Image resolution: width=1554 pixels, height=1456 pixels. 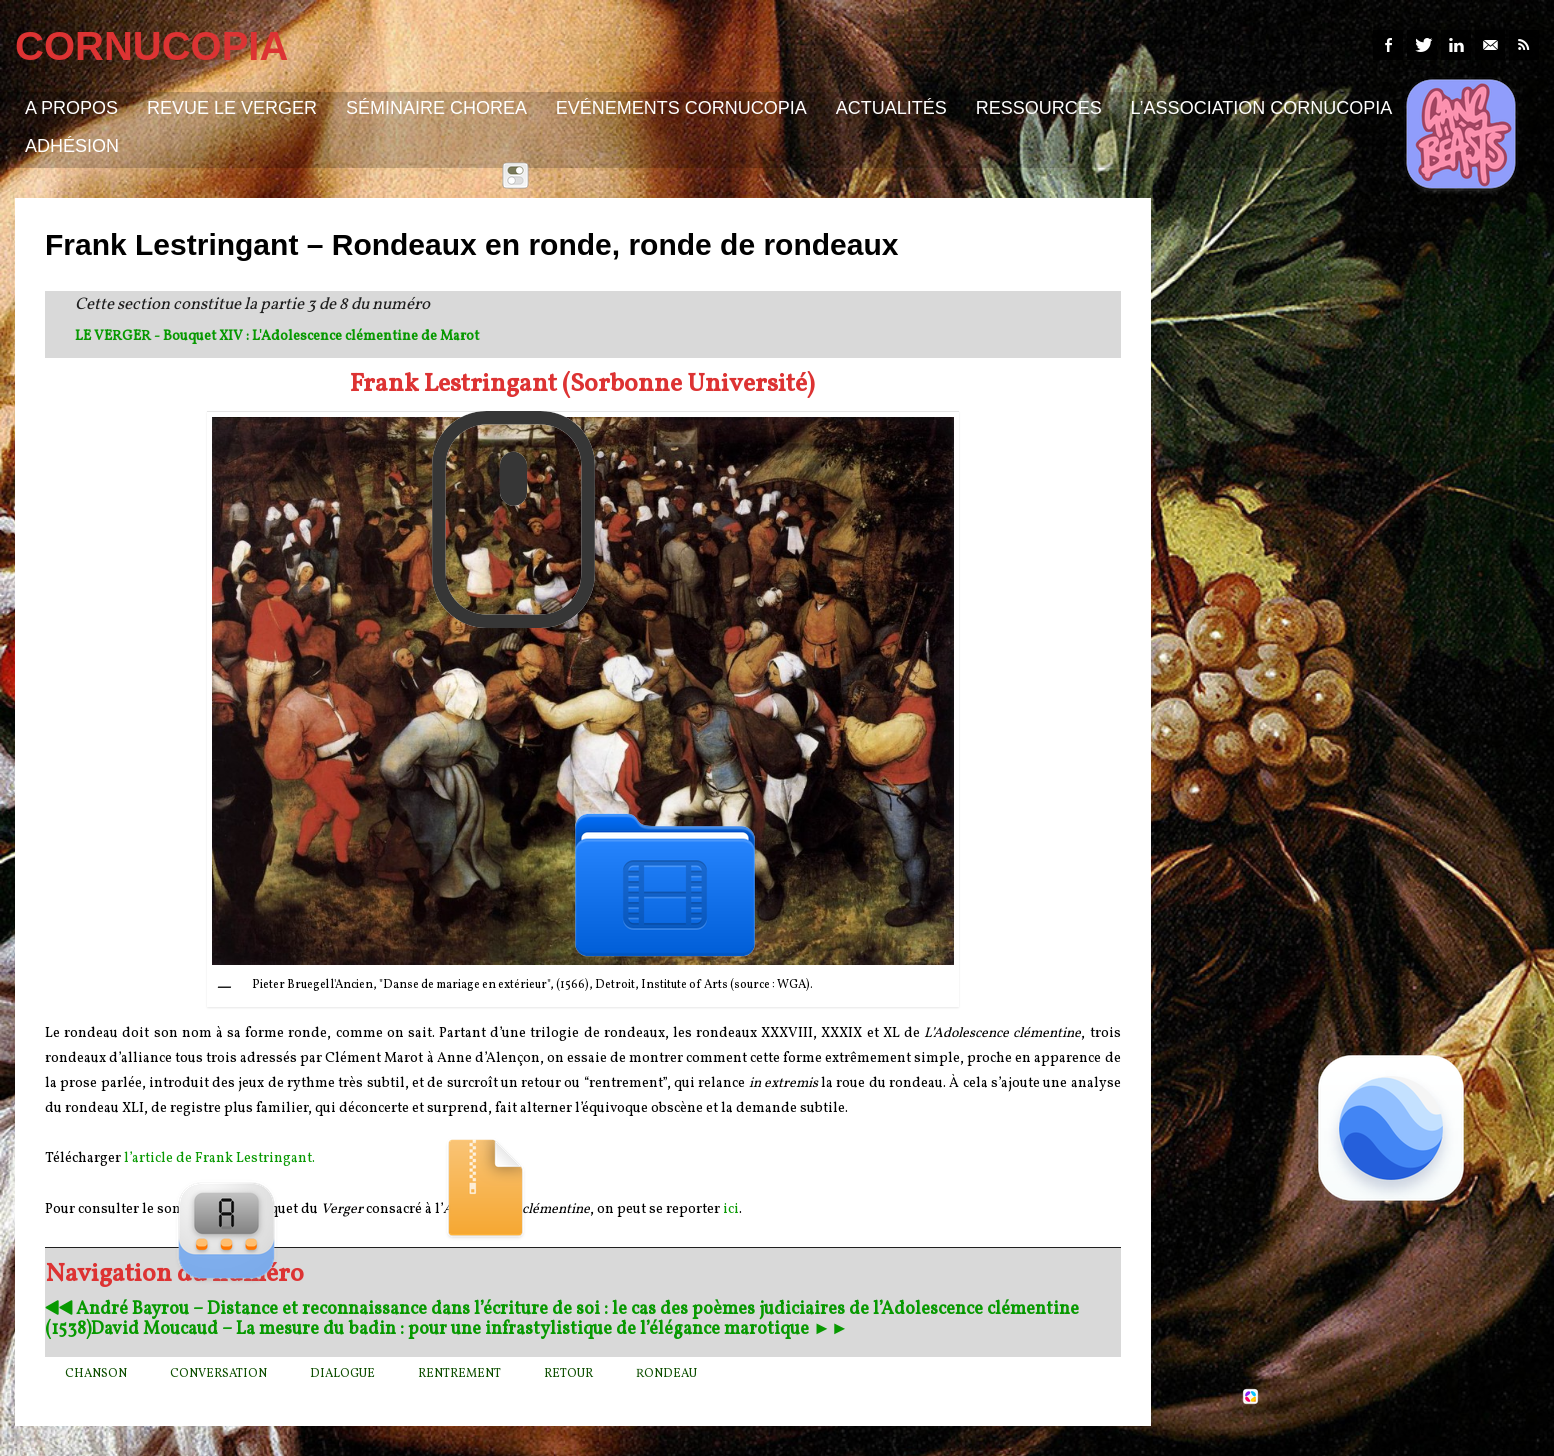 I want to click on open google earth app, so click(x=1391, y=1128).